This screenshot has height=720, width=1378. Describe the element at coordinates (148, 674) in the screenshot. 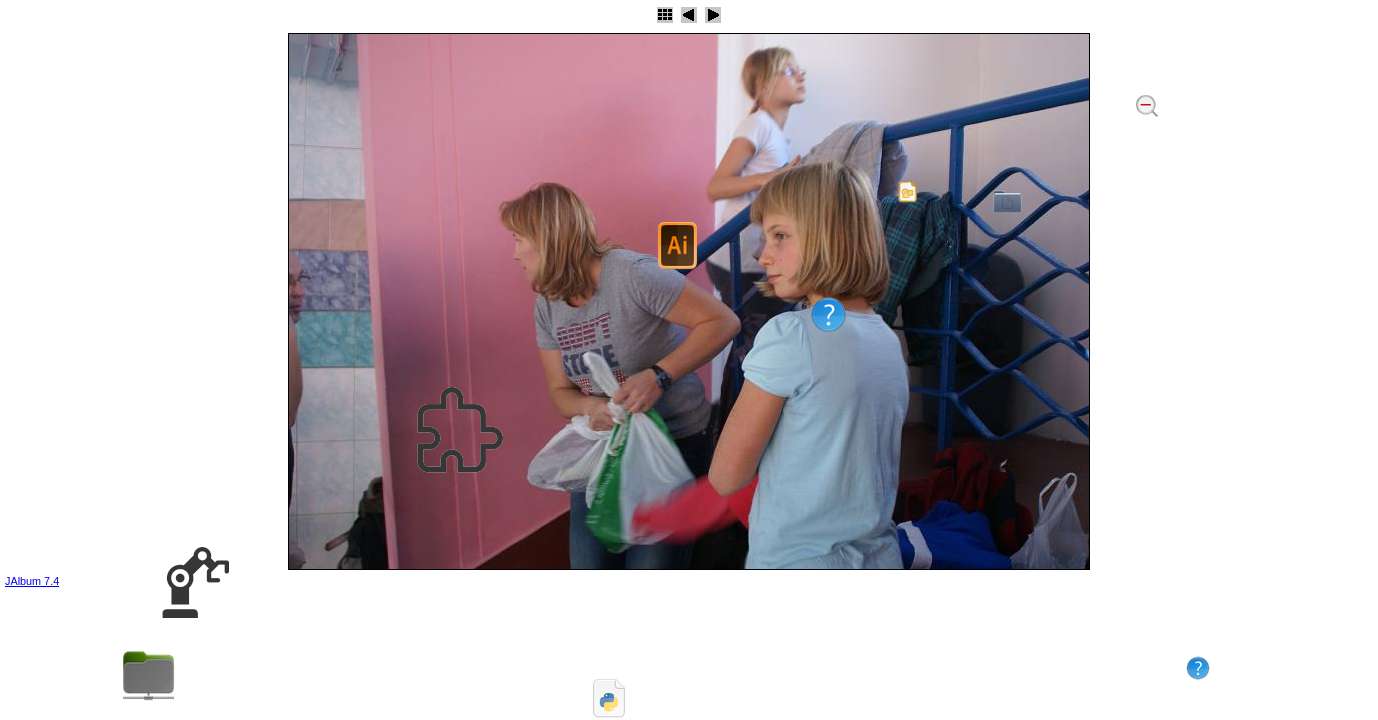

I see `access a remote or network folder` at that location.